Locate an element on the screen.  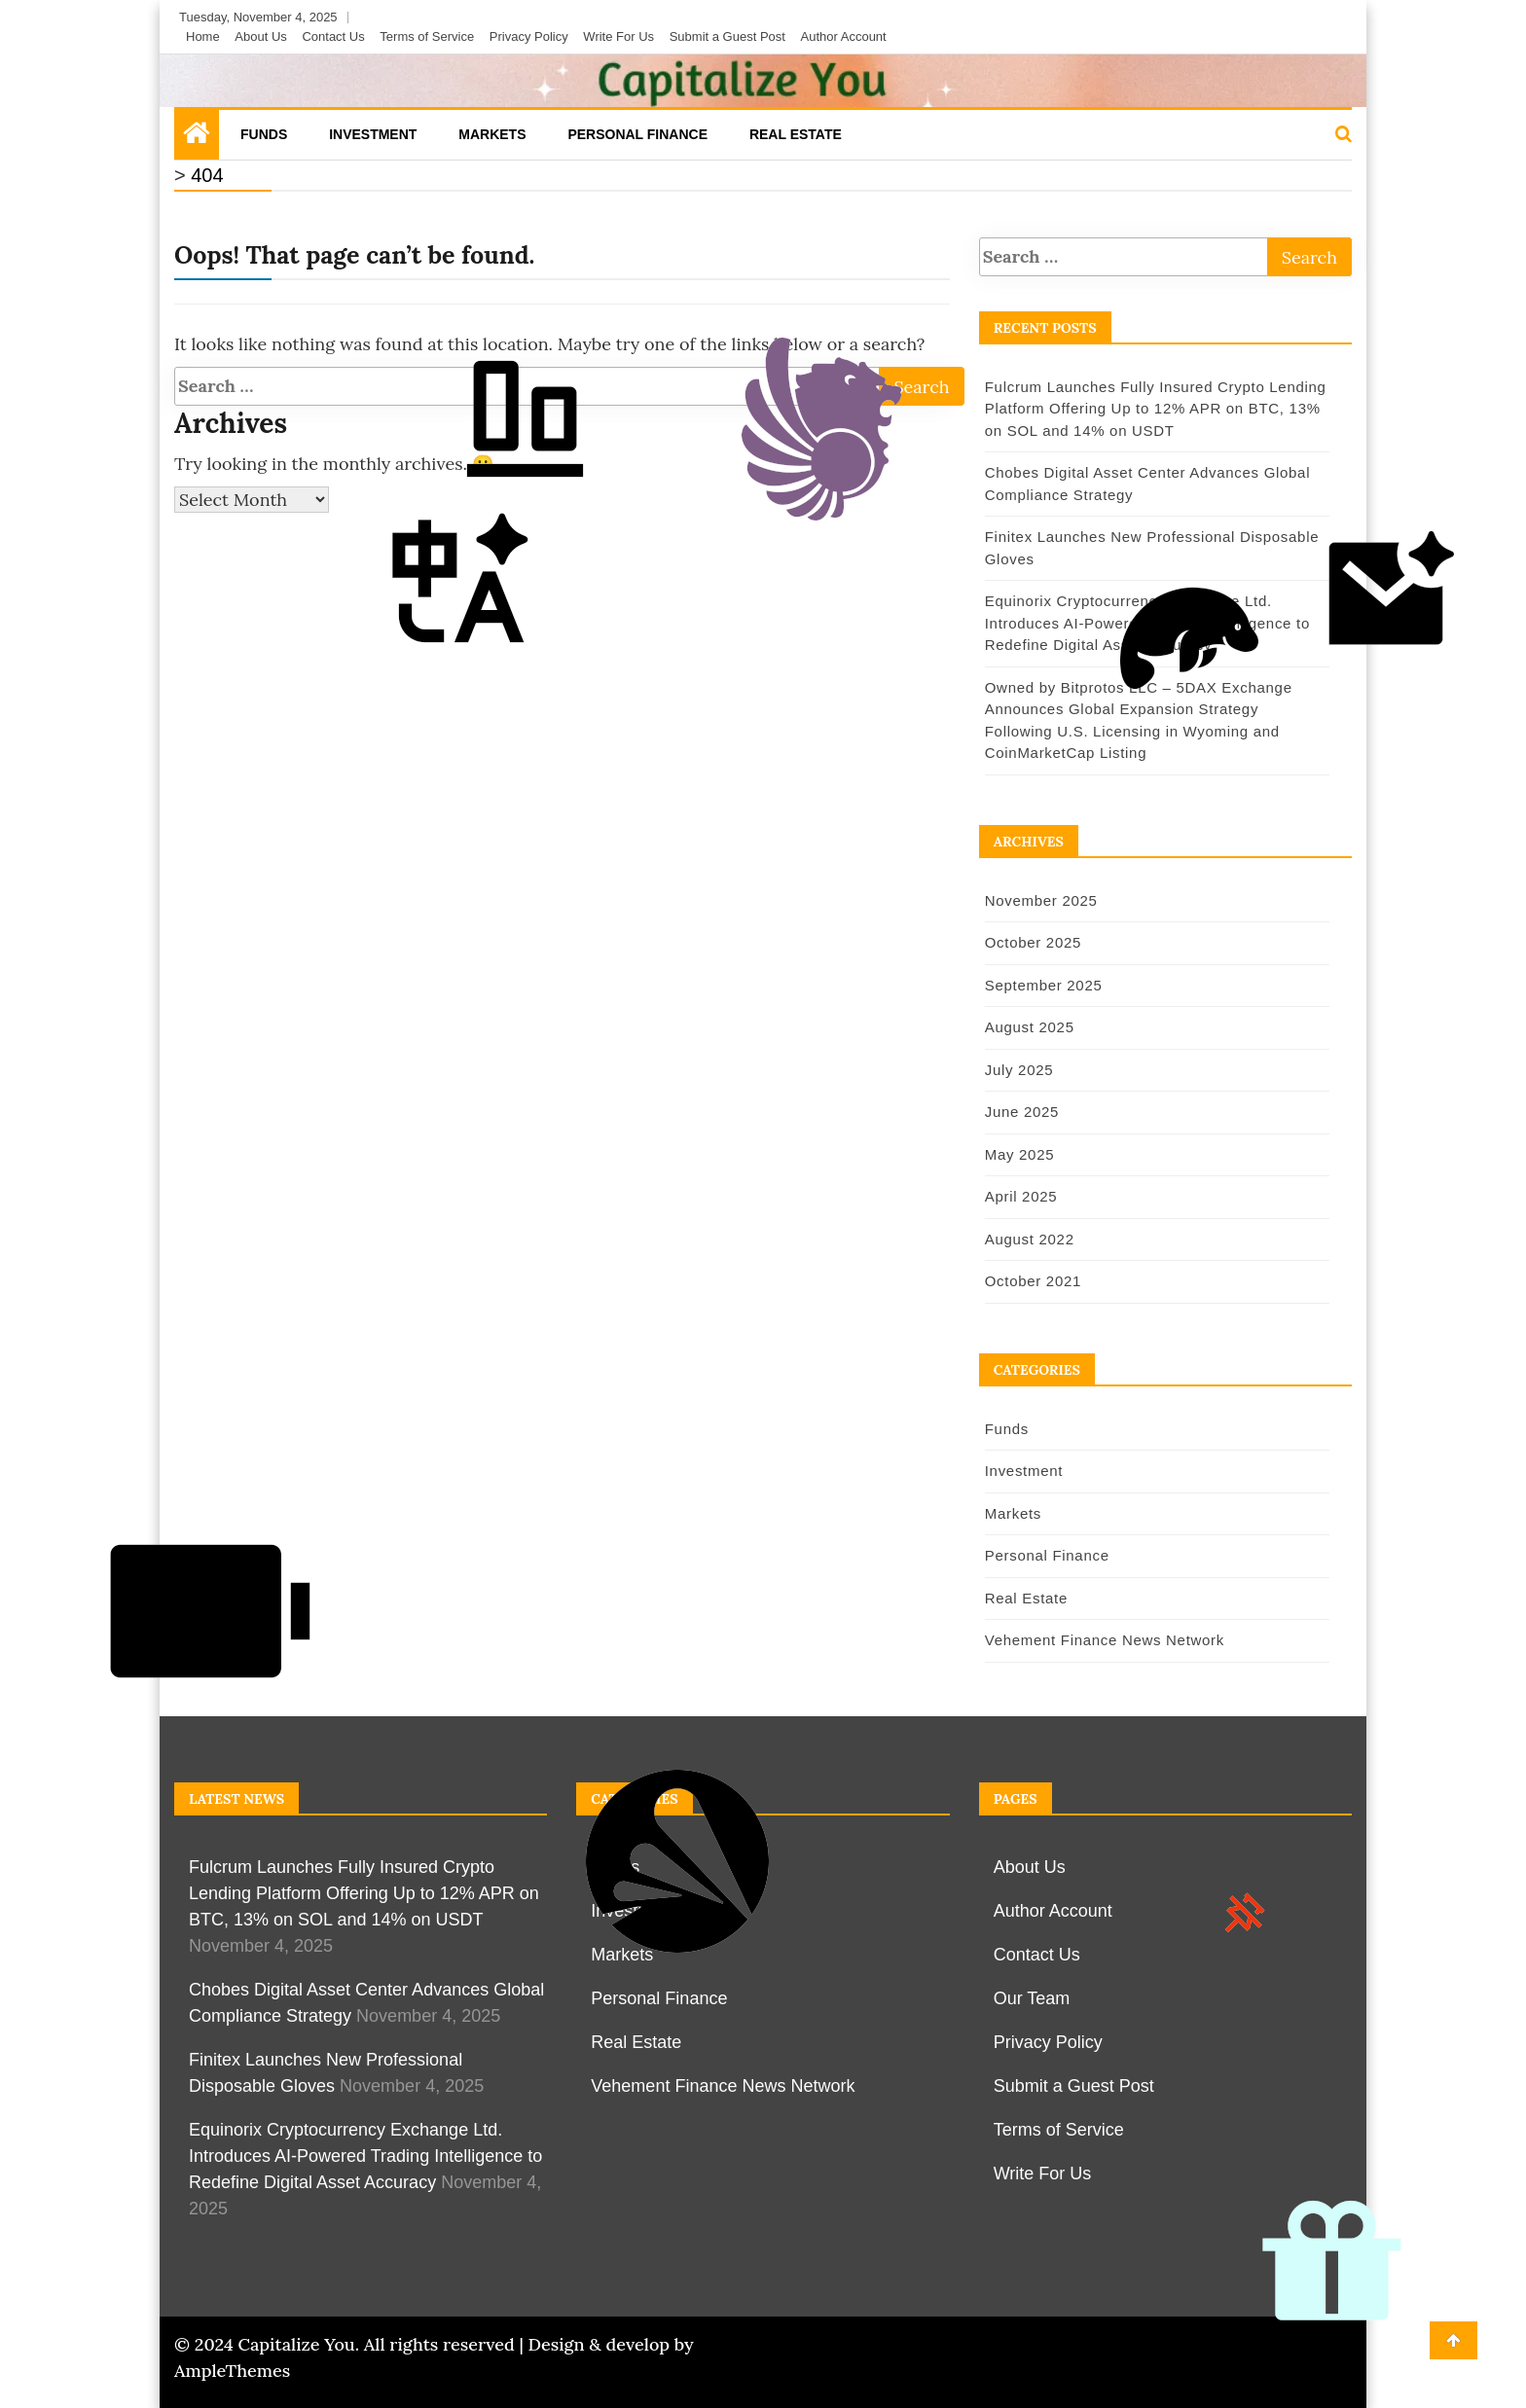
translate text using AI is located at coordinates (456, 584).